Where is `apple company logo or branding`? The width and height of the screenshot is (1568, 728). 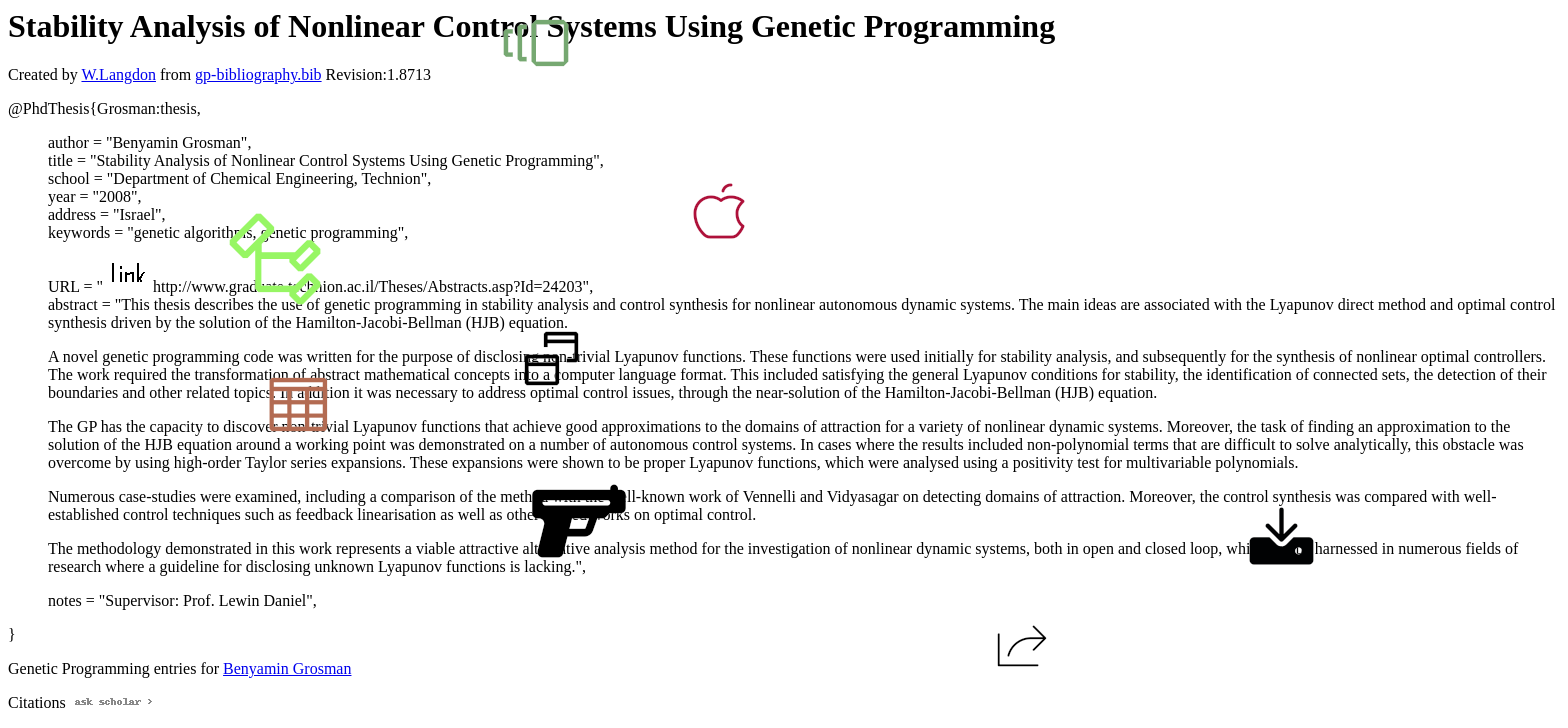 apple company logo or branding is located at coordinates (721, 215).